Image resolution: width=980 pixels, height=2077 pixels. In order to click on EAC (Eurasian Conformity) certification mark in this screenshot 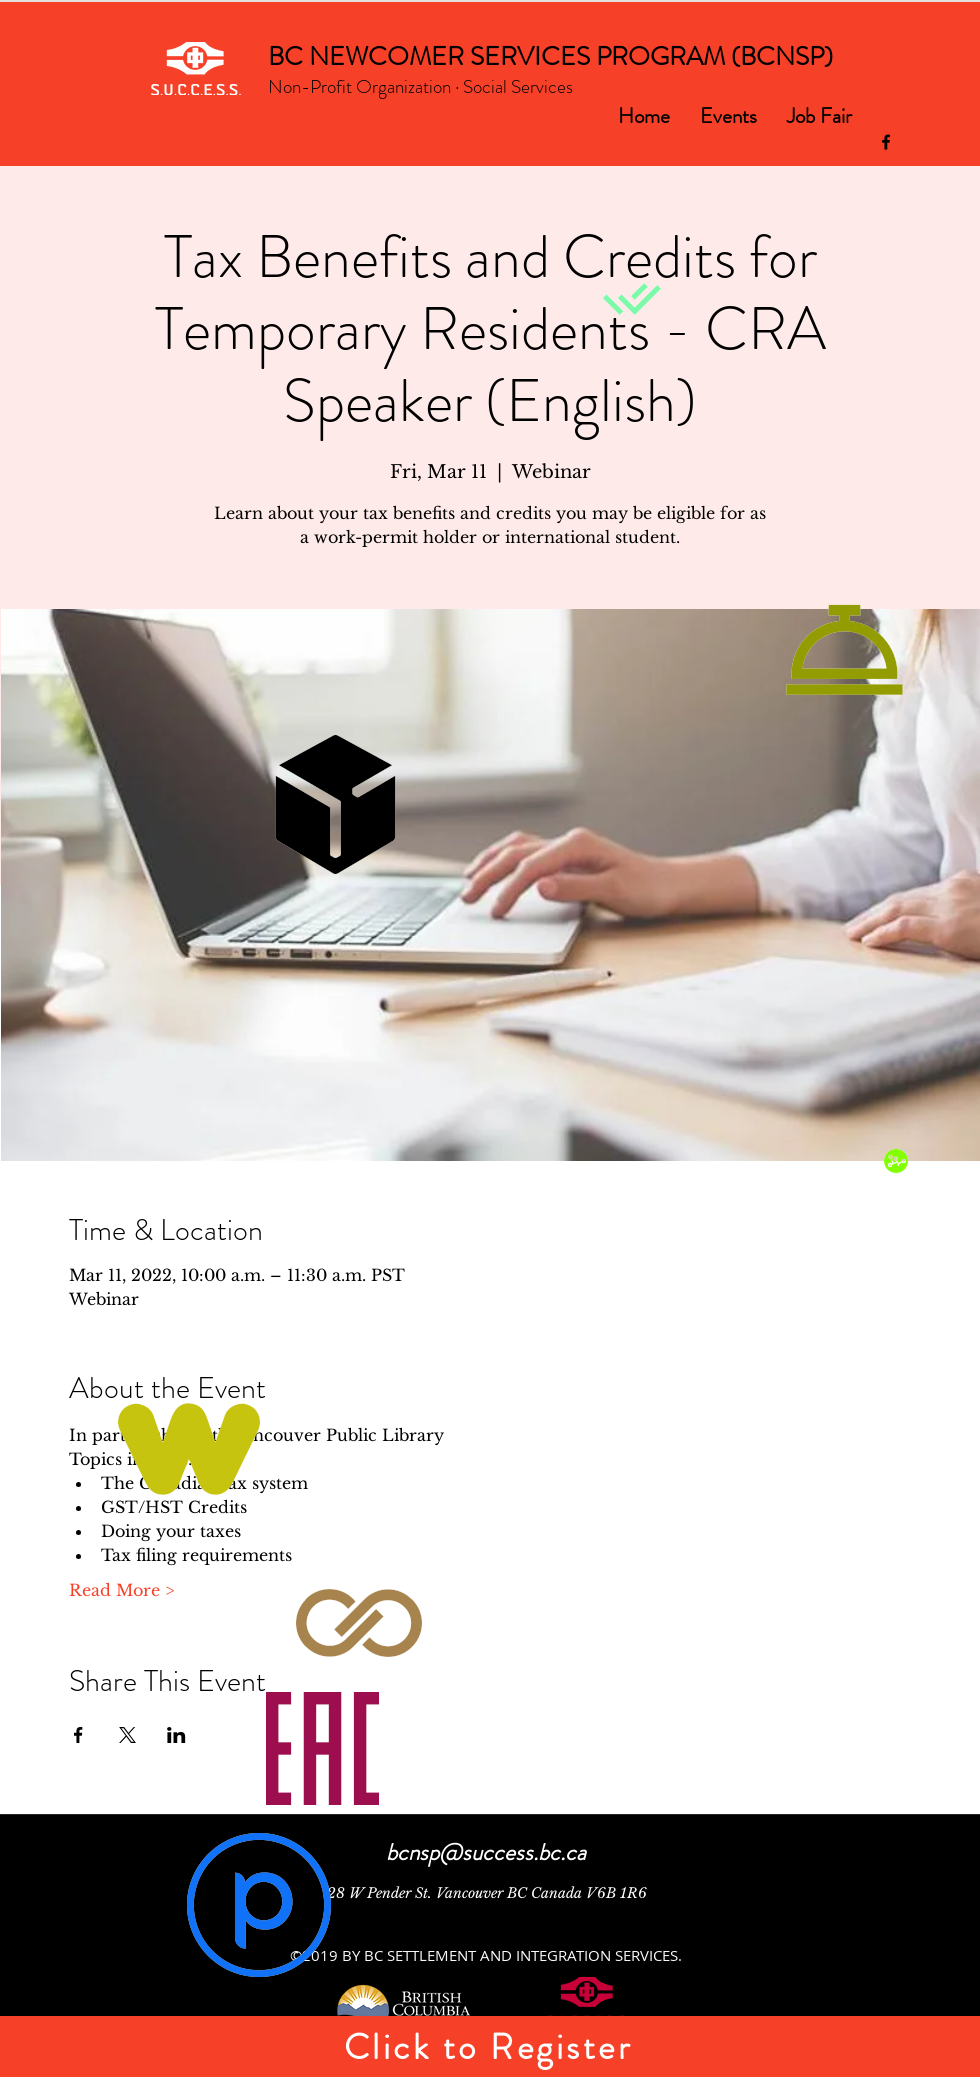, I will do `click(322, 1748)`.